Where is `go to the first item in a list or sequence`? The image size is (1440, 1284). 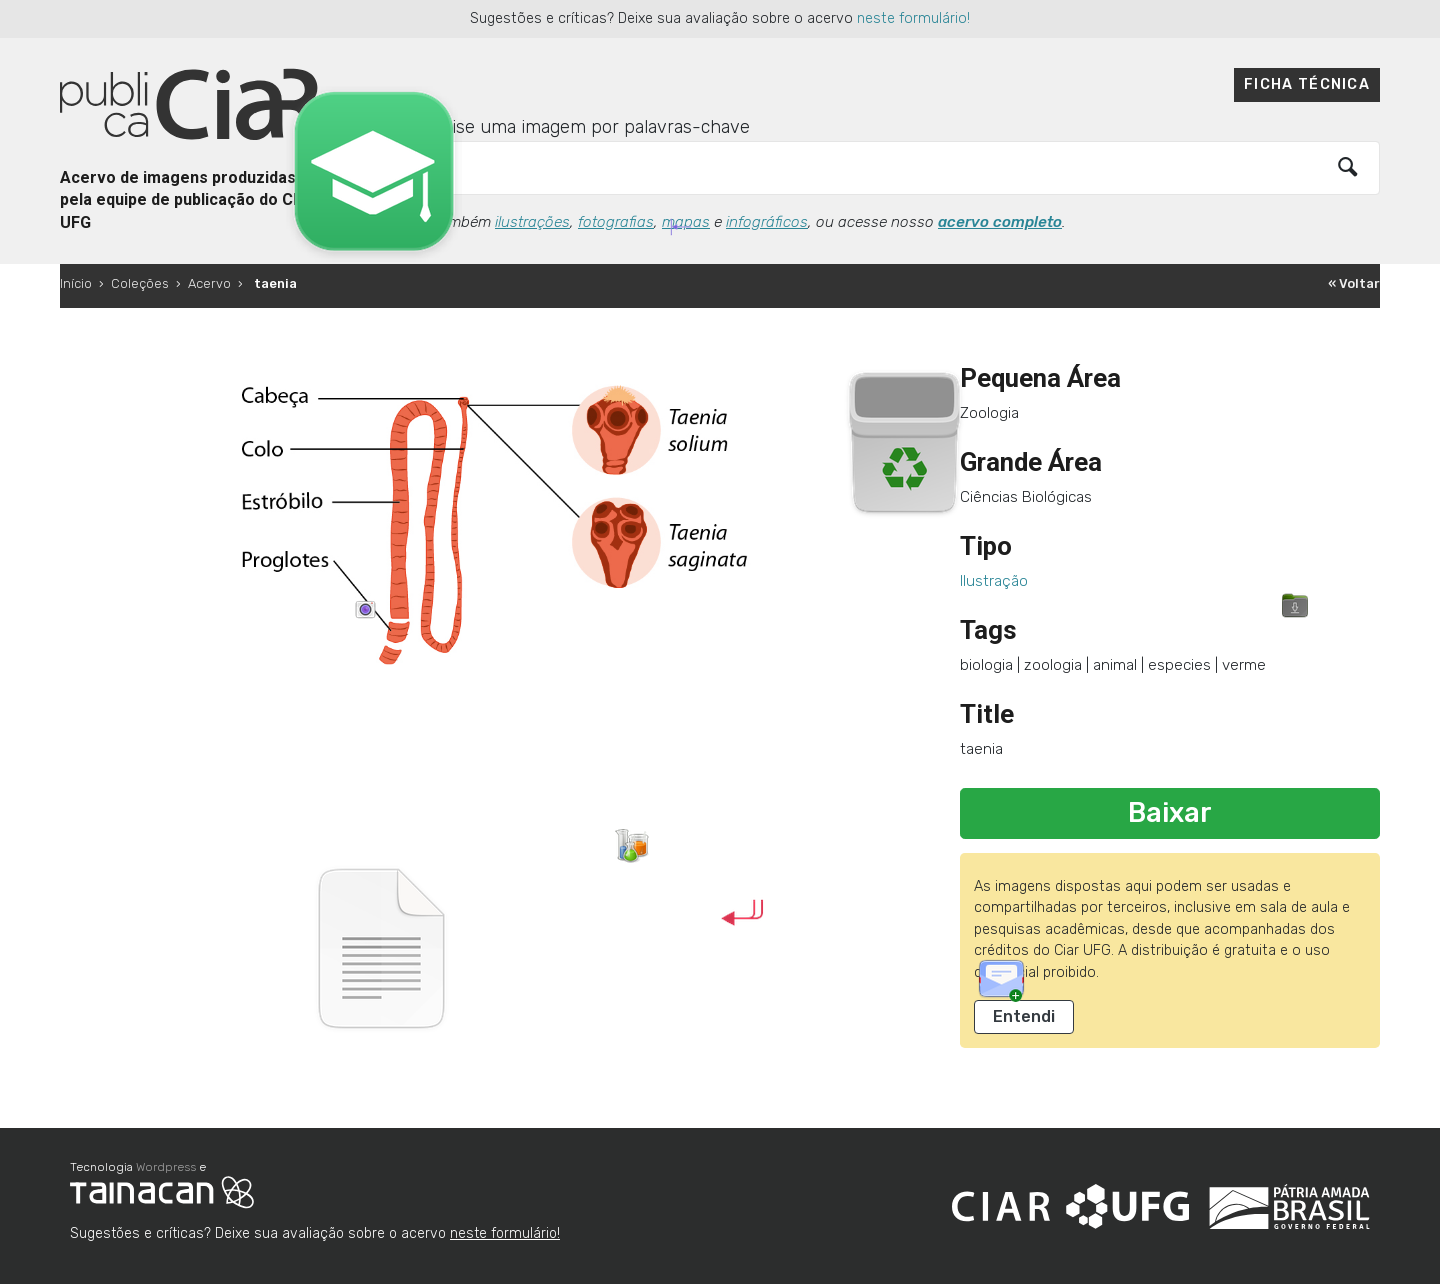
go to the first item in a list or sequence is located at coordinates (681, 227).